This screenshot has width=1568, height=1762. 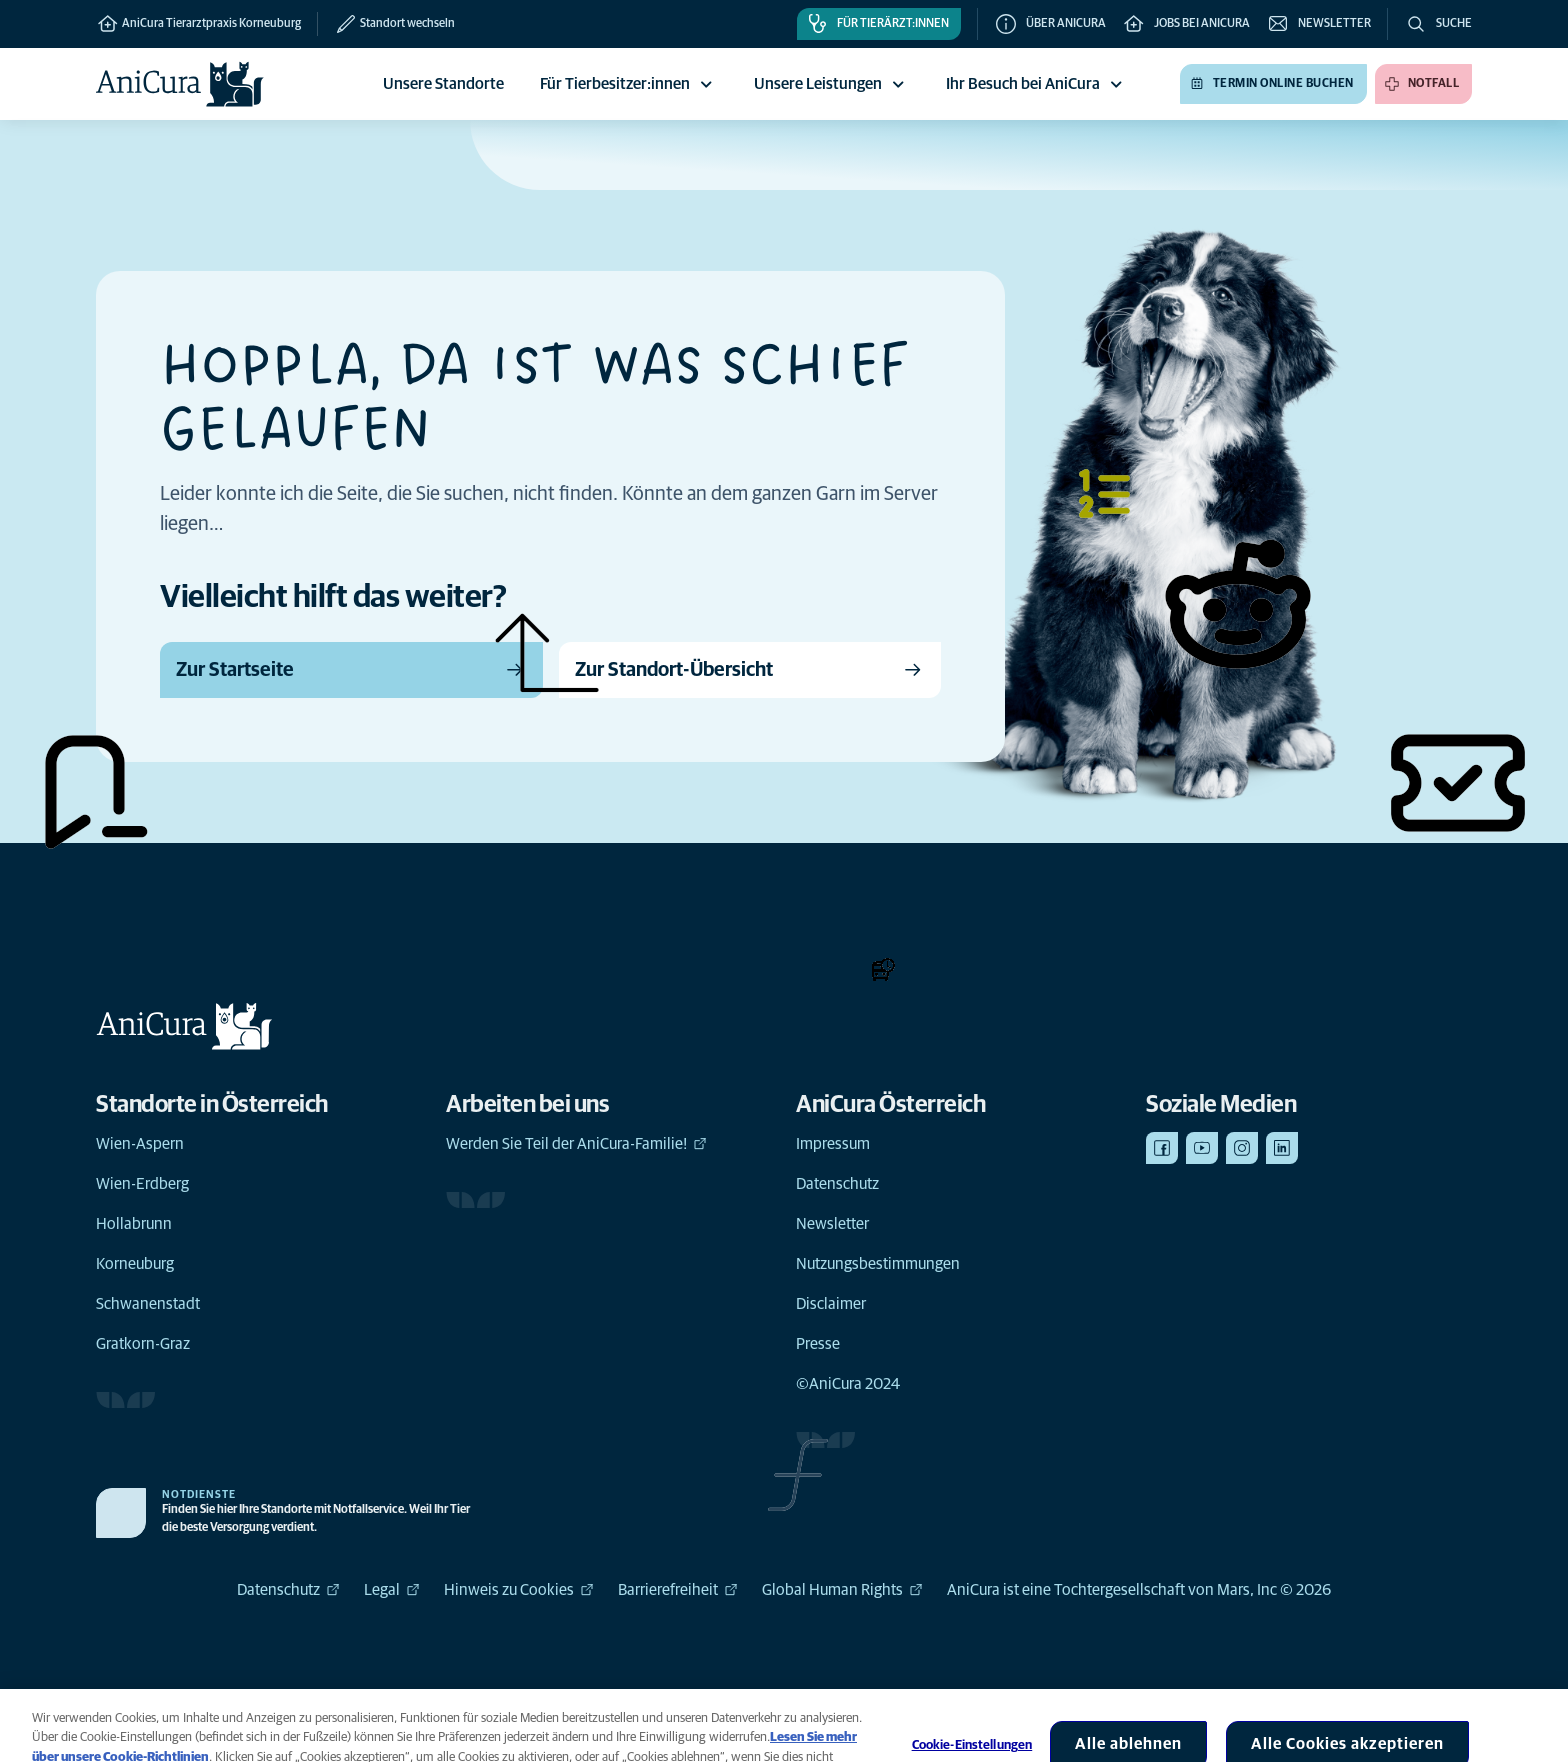 I want to click on confirmed ticket or booking, so click(x=1458, y=783).